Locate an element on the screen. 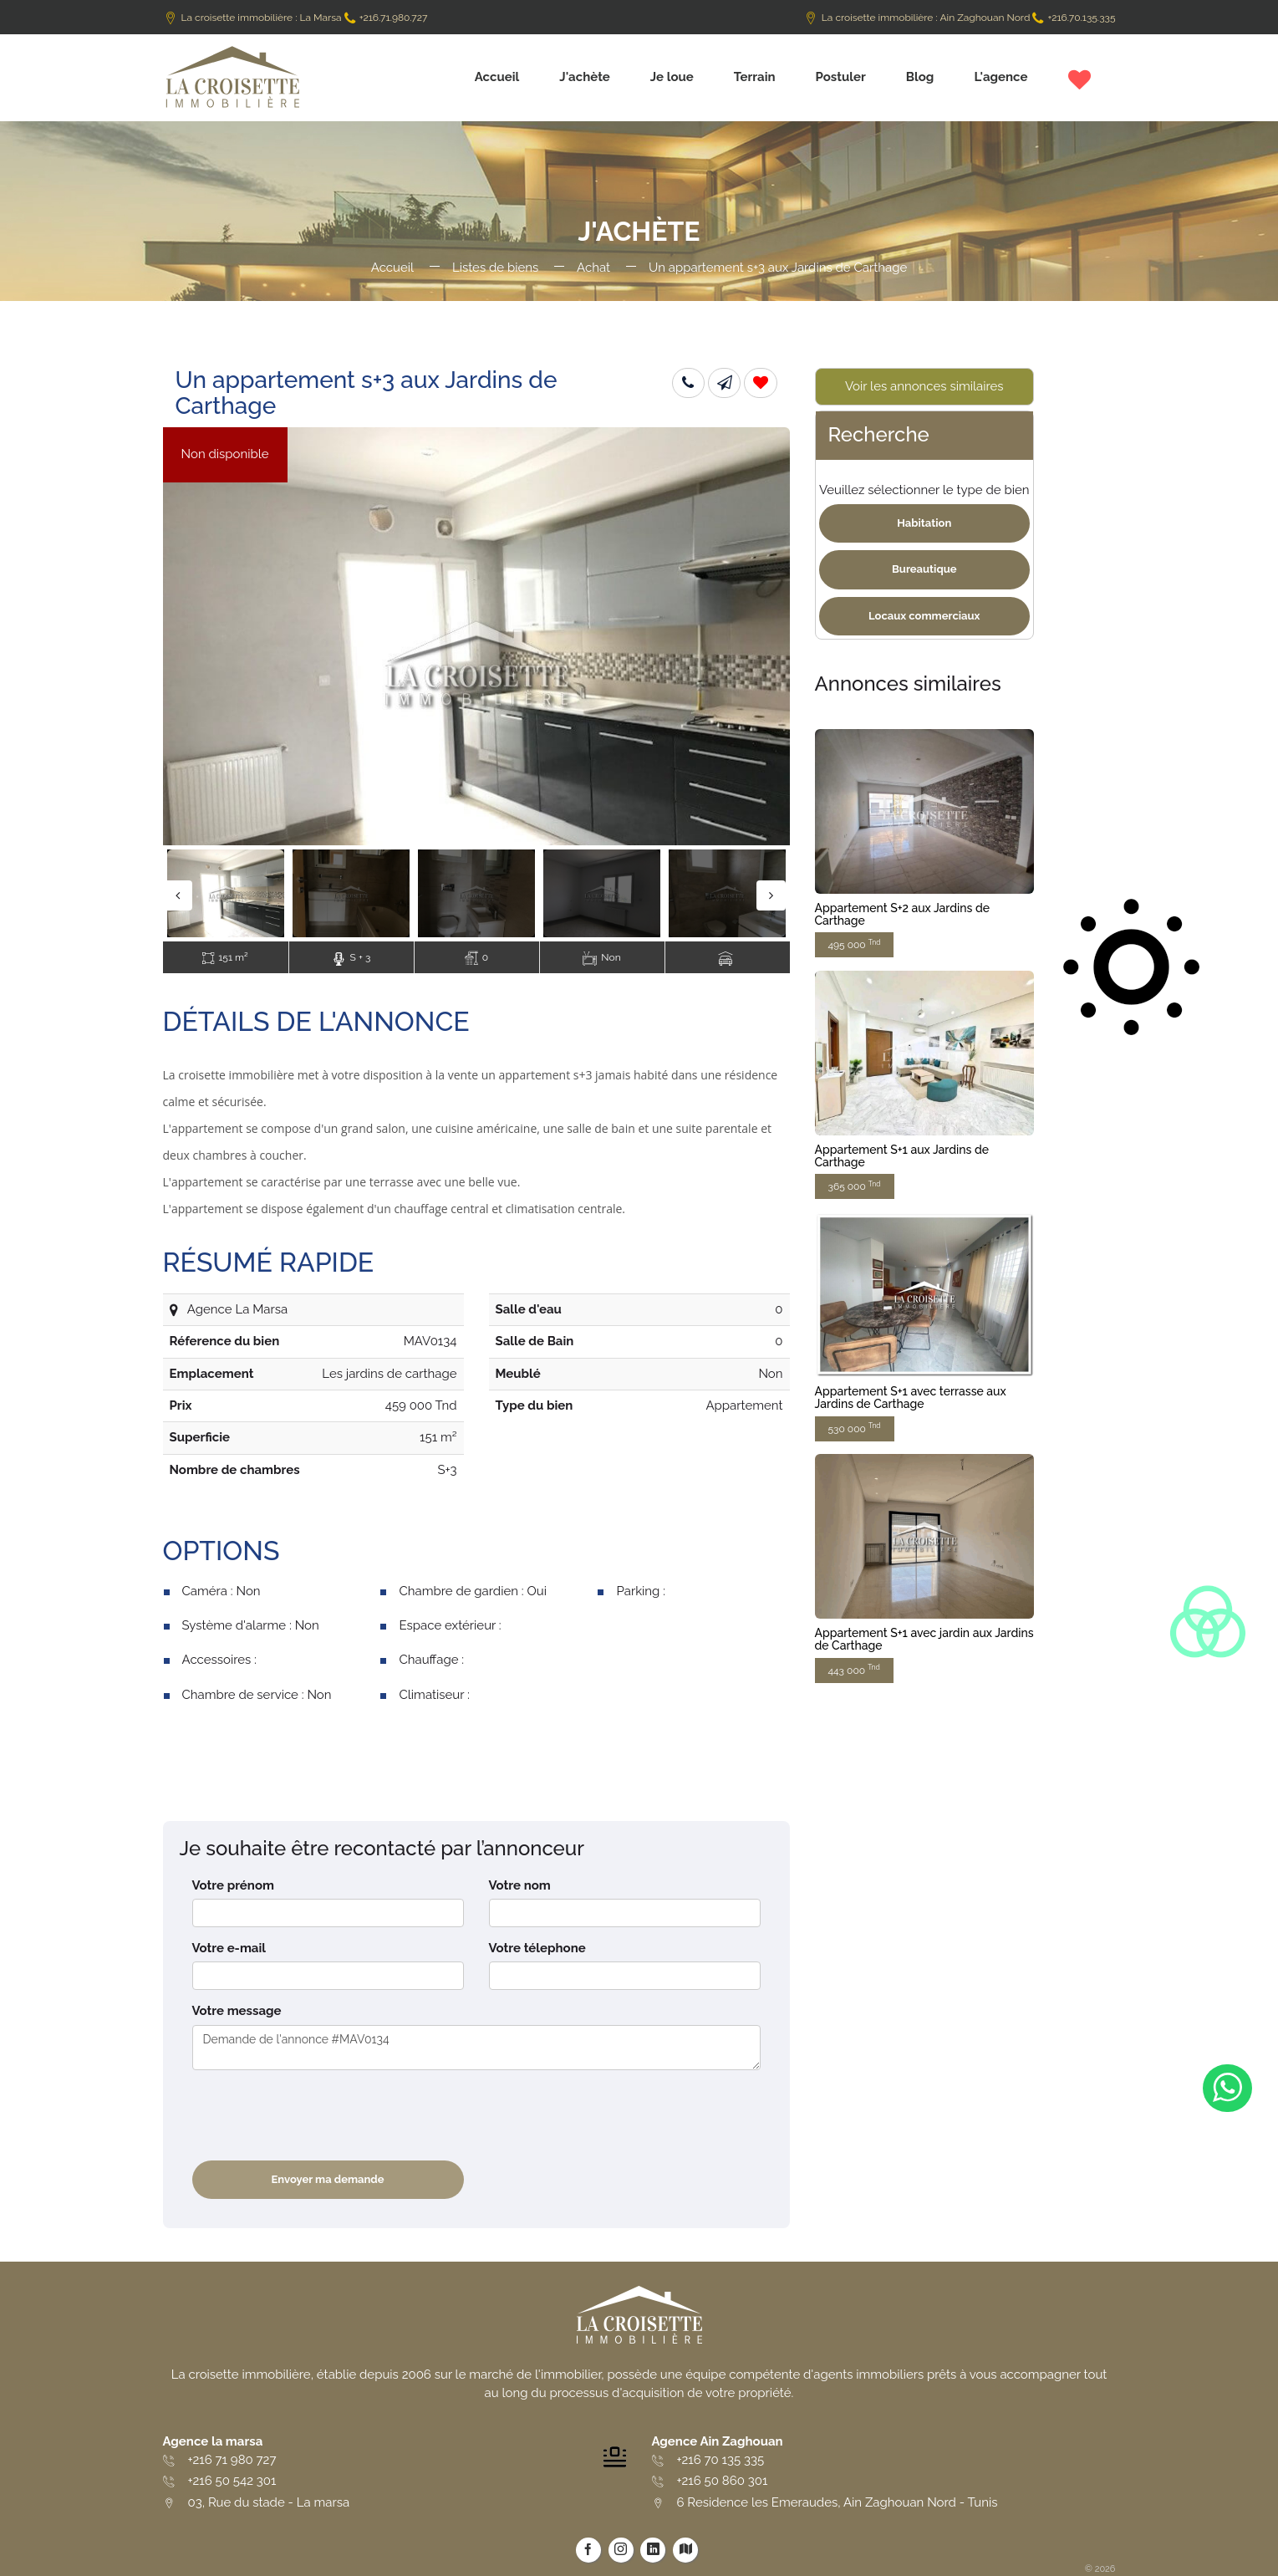 This screenshot has height=2576, width=1278. adjust screen brightness to low setting is located at coordinates (1131, 967).